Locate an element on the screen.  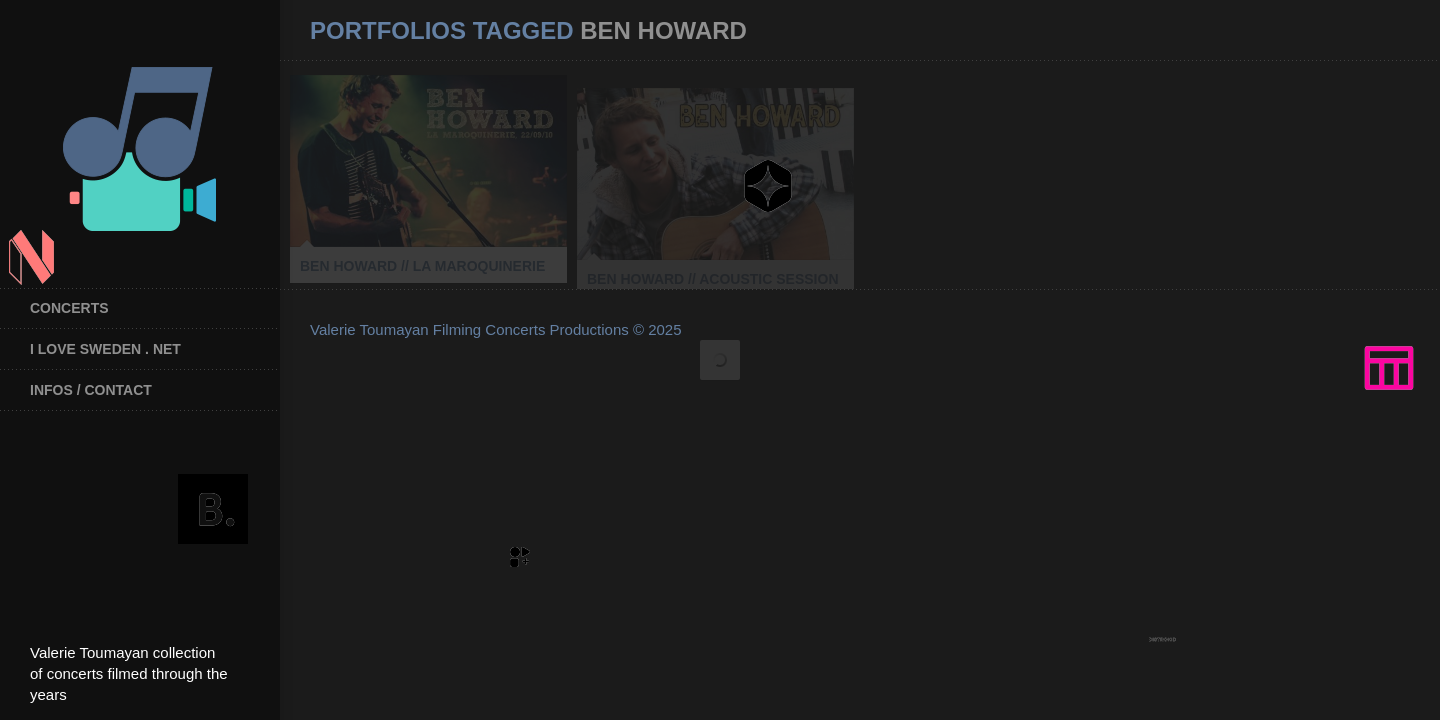
insert a table into a document is located at coordinates (1389, 368).